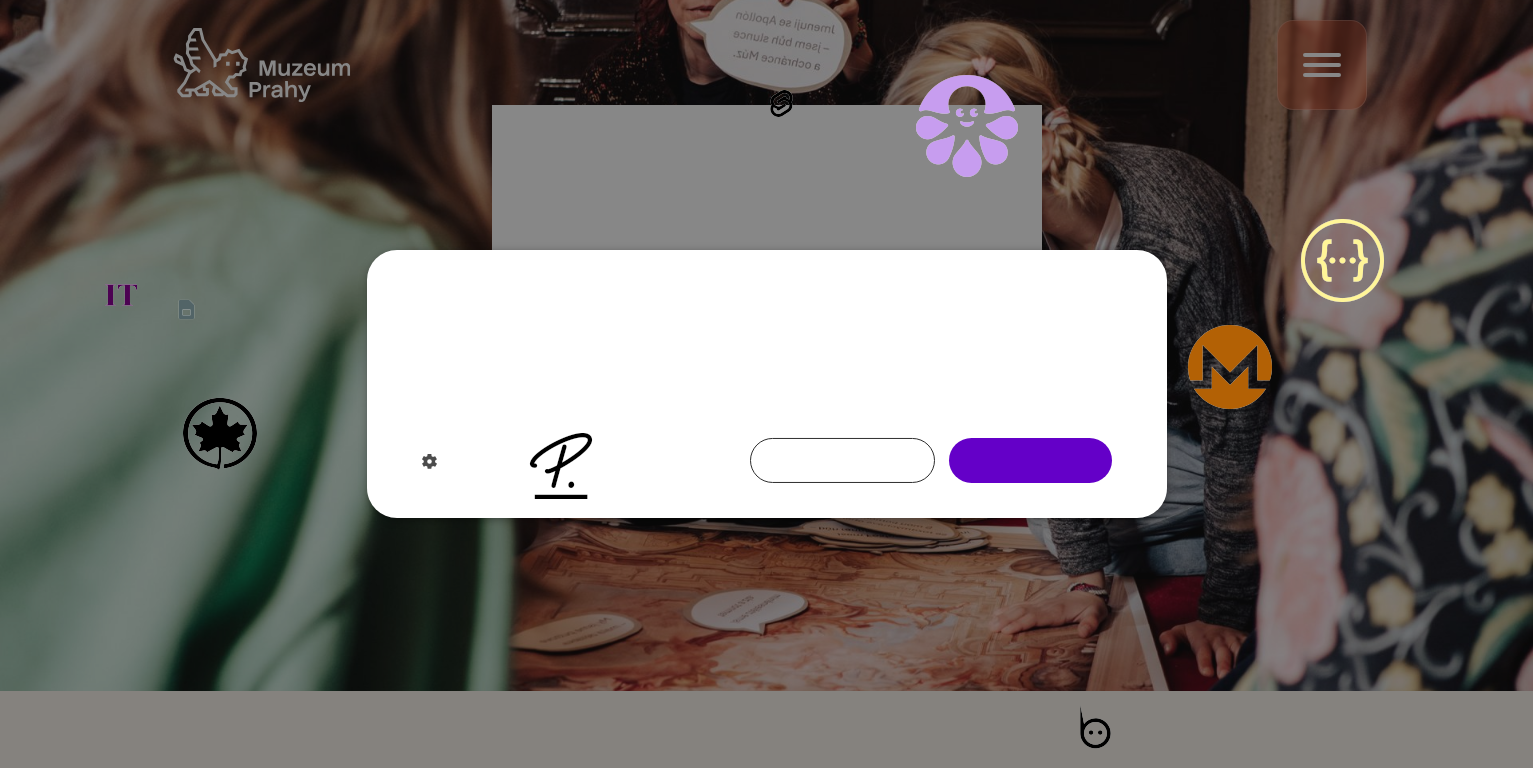 The height and width of the screenshot is (768, 1533). Describe the element at coordinates (561, 466) in the screenshot. I see `open personio HR management app` at that location.